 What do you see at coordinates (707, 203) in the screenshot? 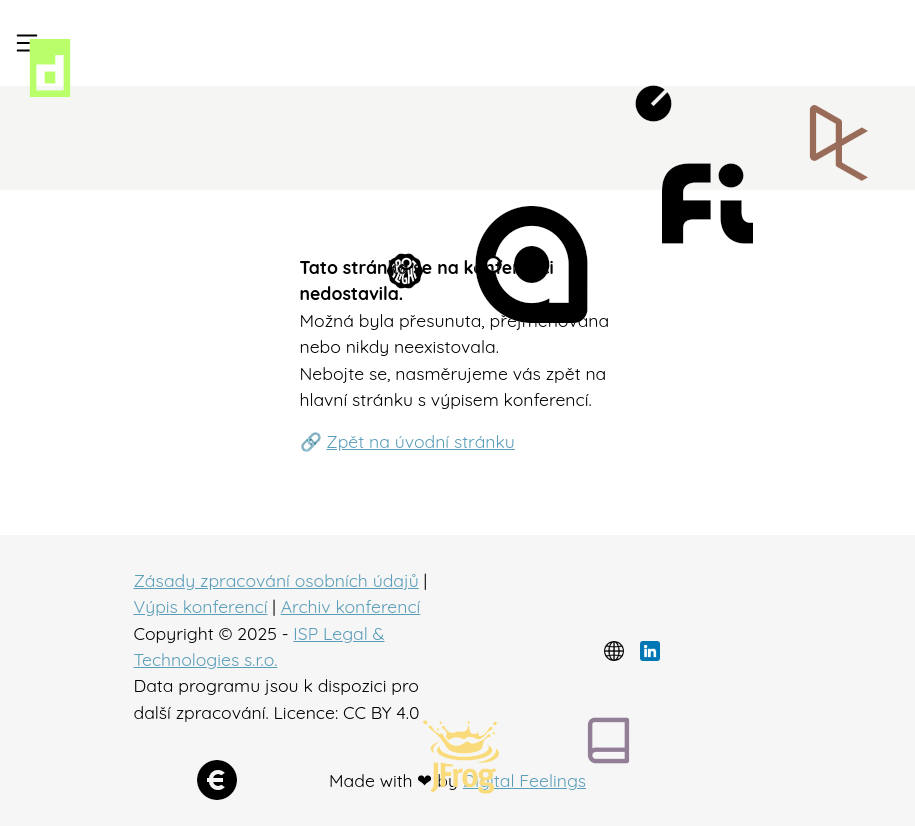
I see `fi bank app logo` at bounding box center [707, 203].